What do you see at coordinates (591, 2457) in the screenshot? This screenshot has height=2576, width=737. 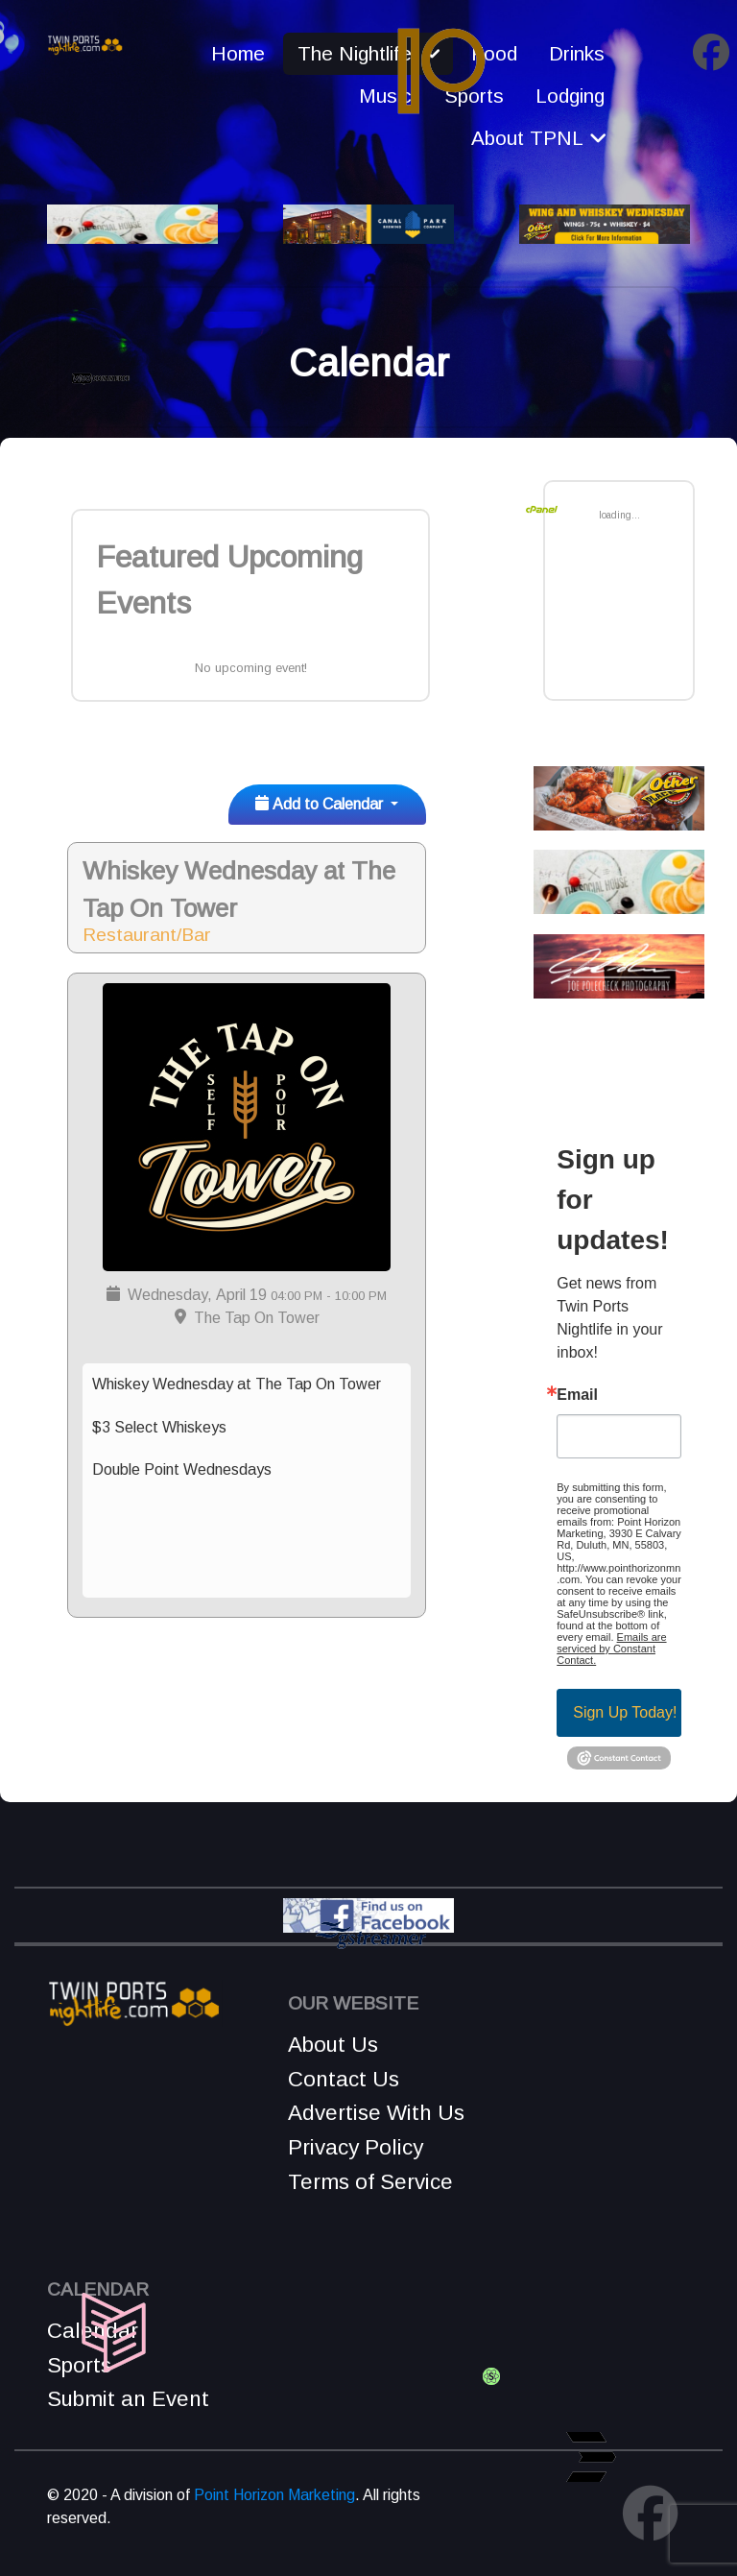 I see `Rundeck logo` at bounding box center [591, 2457].